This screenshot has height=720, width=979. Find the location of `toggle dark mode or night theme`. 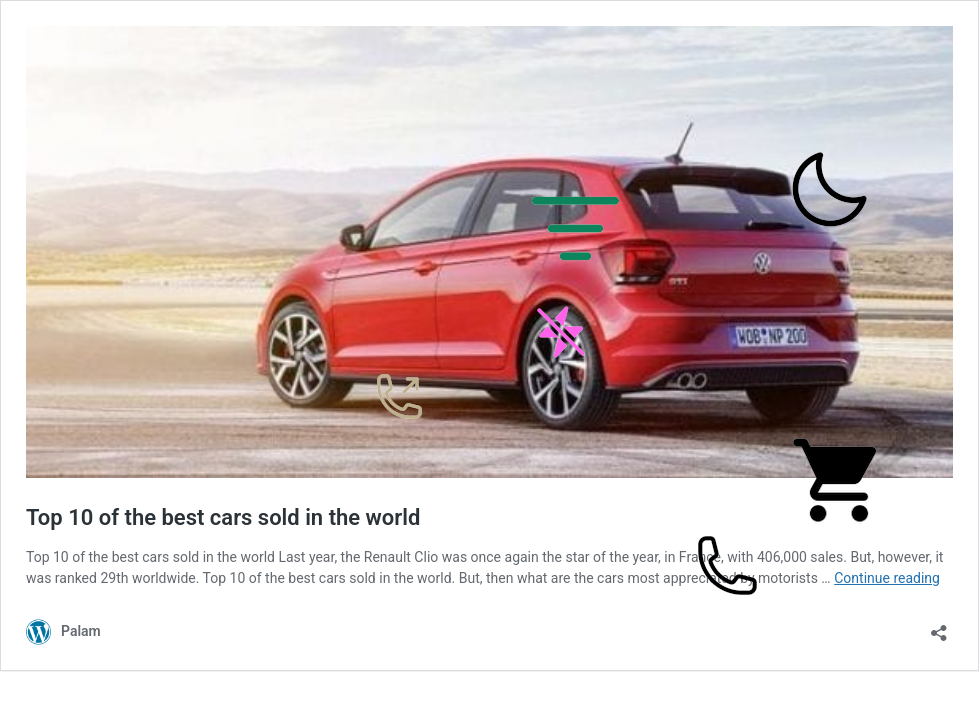

toggle dark mode or night theme is located at coordinates (827, 191).